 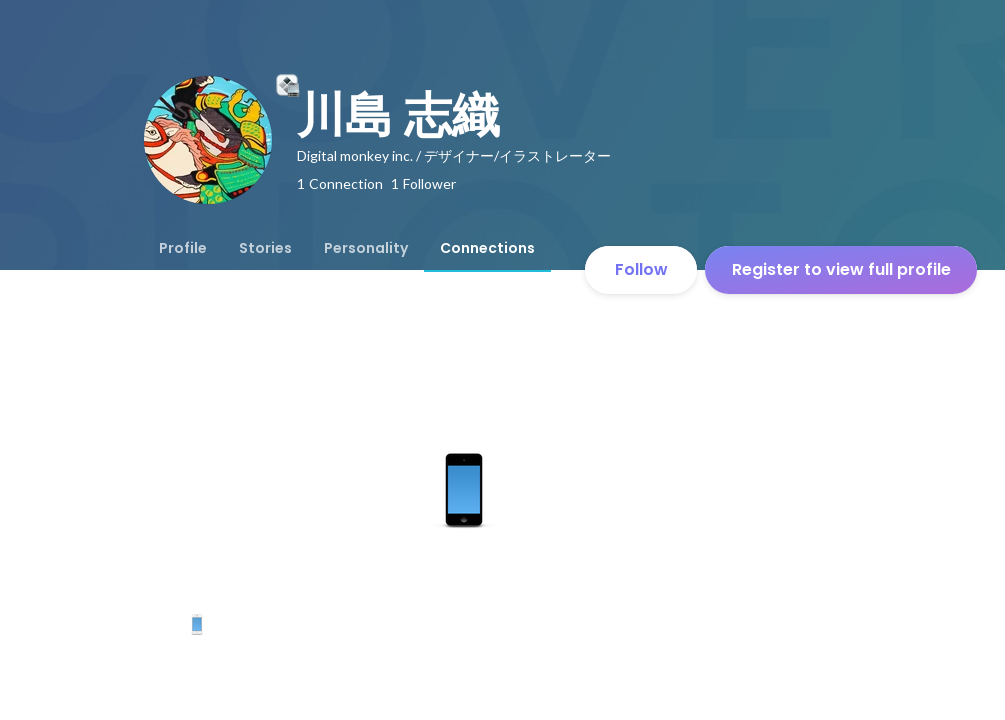 I want to click on launch boot camp assistant to install windows on your mac, so click(x=287, y=85).